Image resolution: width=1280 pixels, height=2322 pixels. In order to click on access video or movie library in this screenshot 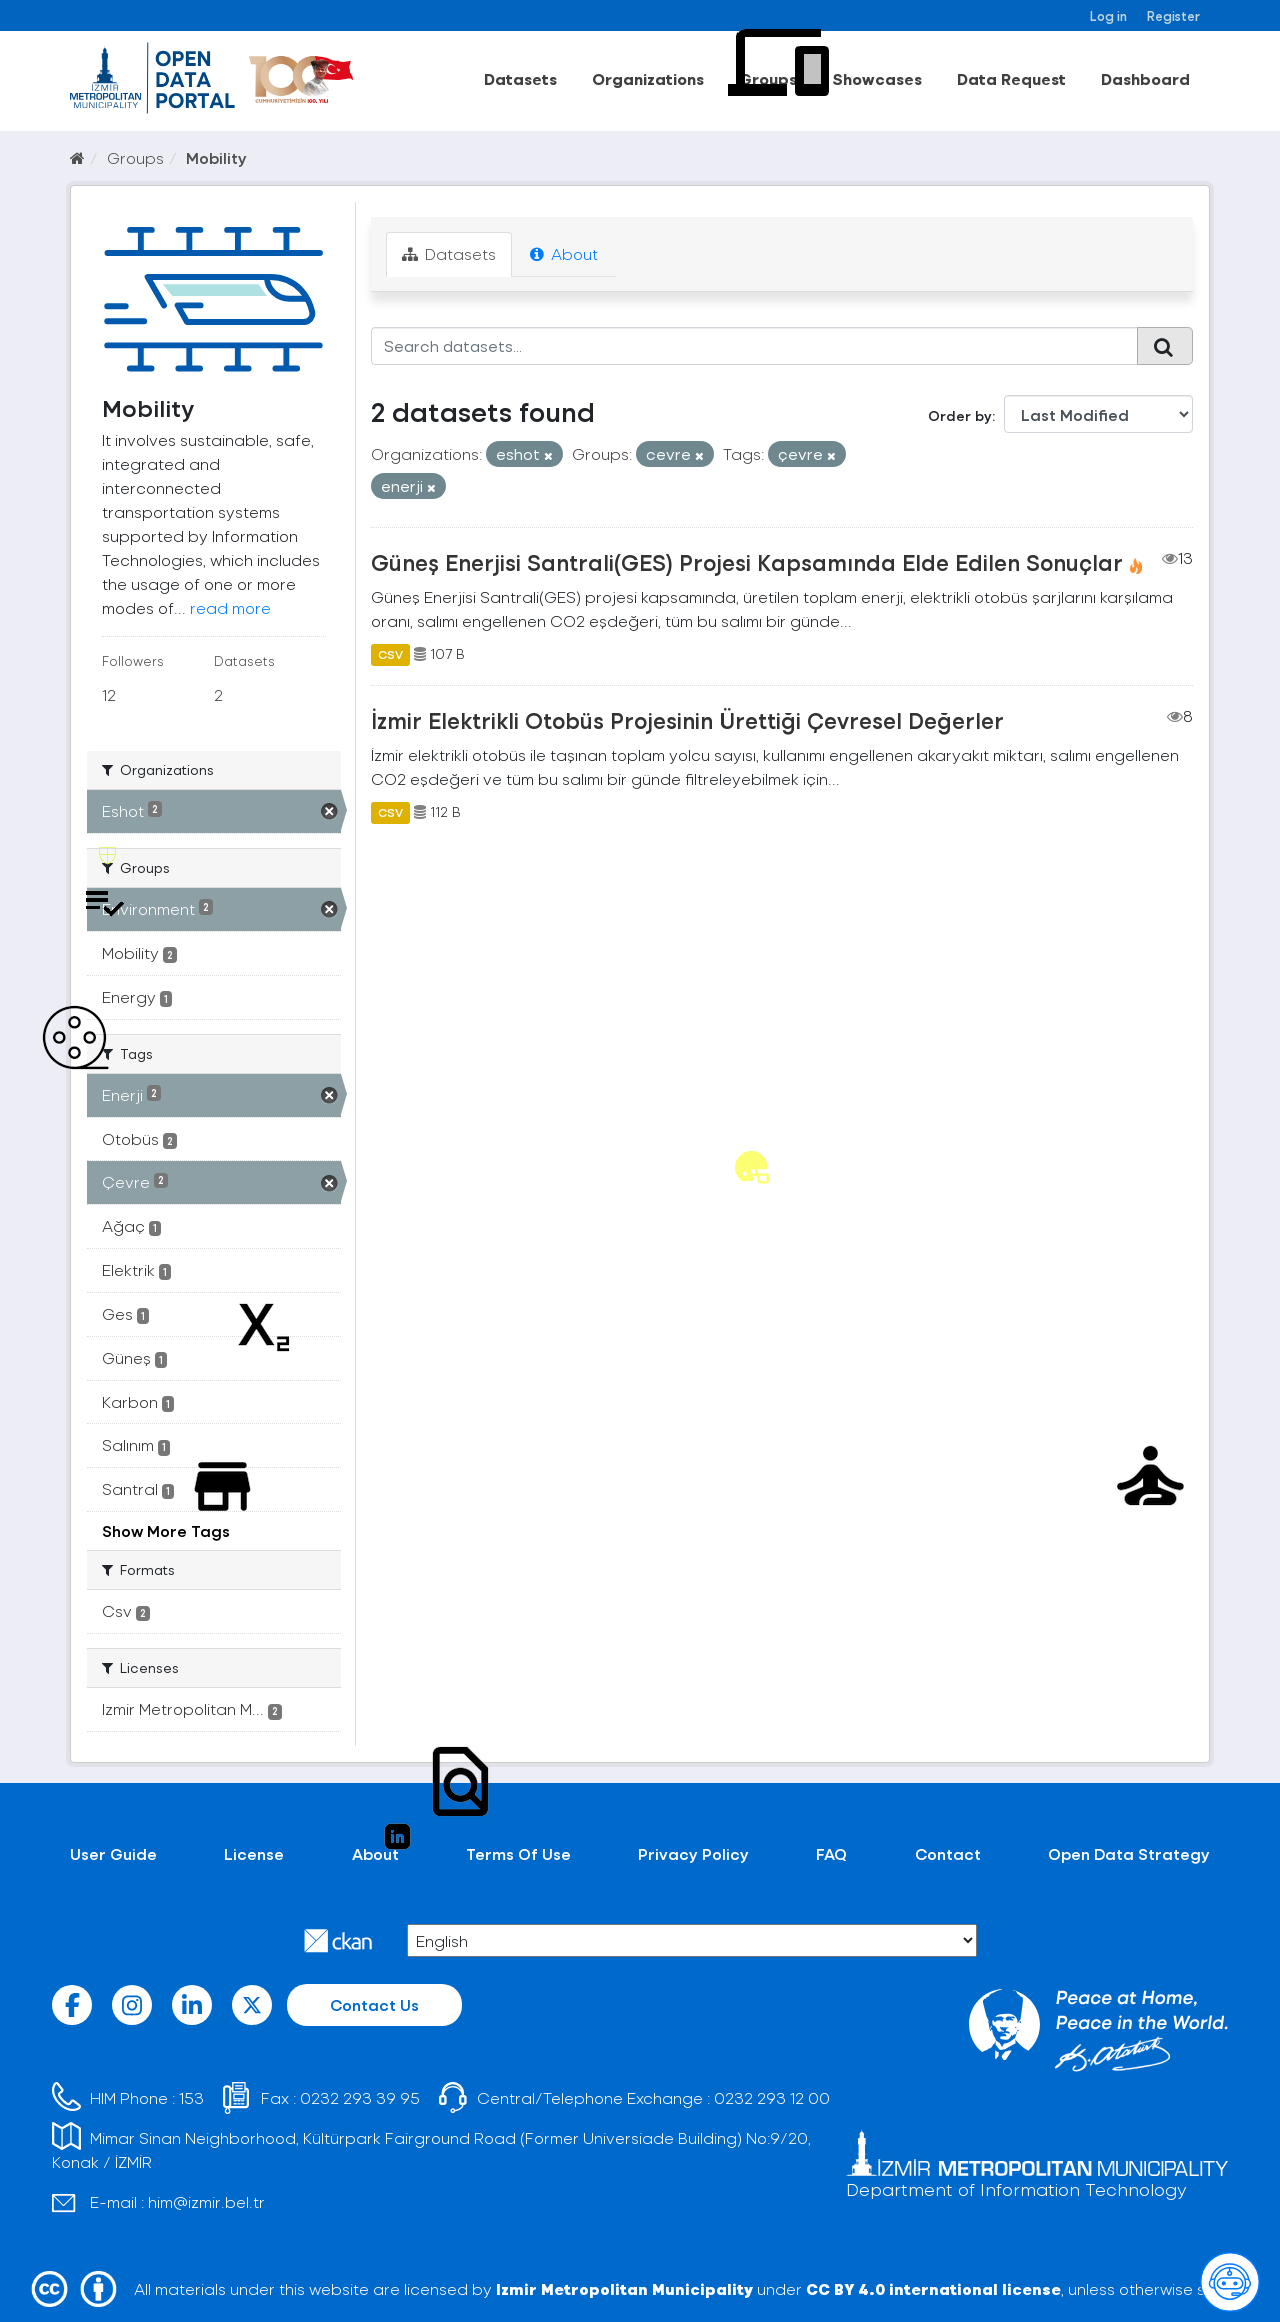, I will do `click(74, 1037)`.